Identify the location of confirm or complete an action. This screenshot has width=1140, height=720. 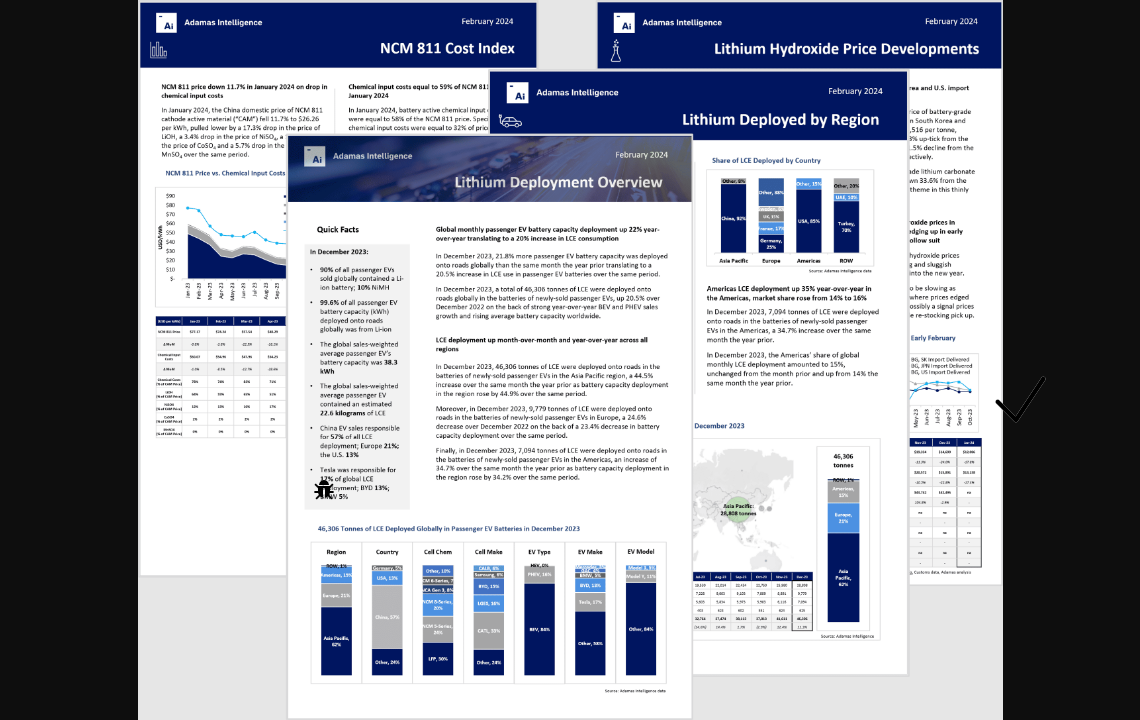
(1020, 399).